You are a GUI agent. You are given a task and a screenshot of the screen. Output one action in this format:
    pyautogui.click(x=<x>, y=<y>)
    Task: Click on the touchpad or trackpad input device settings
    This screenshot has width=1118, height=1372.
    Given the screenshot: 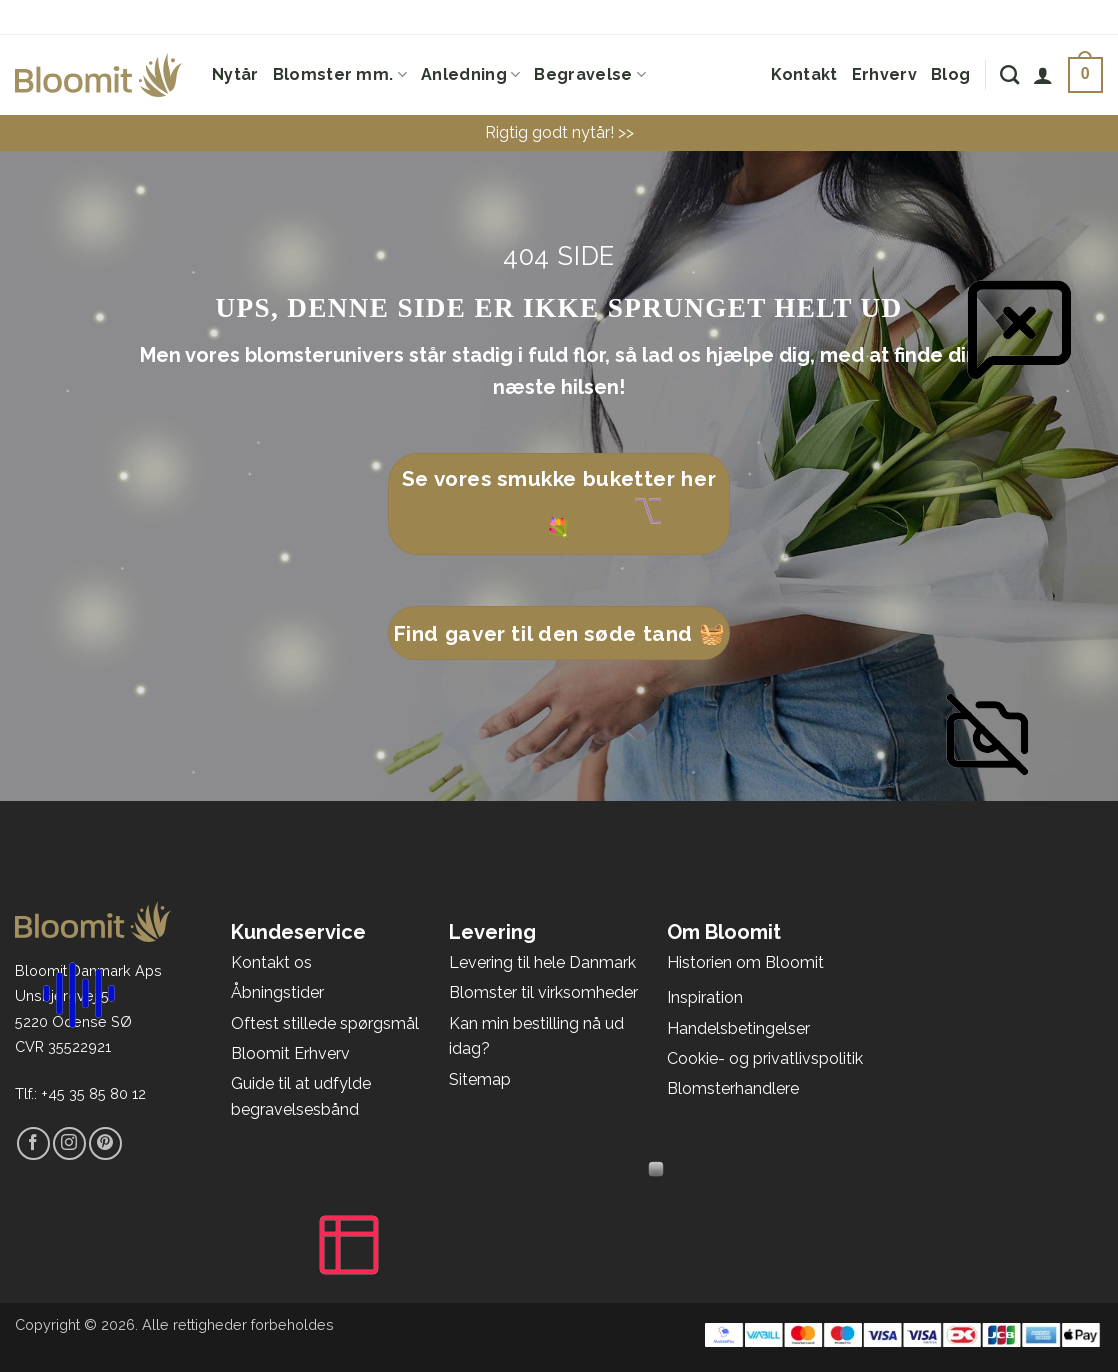 What is the action you would take?
    pyautogui.click(x=656, y=1169)
    